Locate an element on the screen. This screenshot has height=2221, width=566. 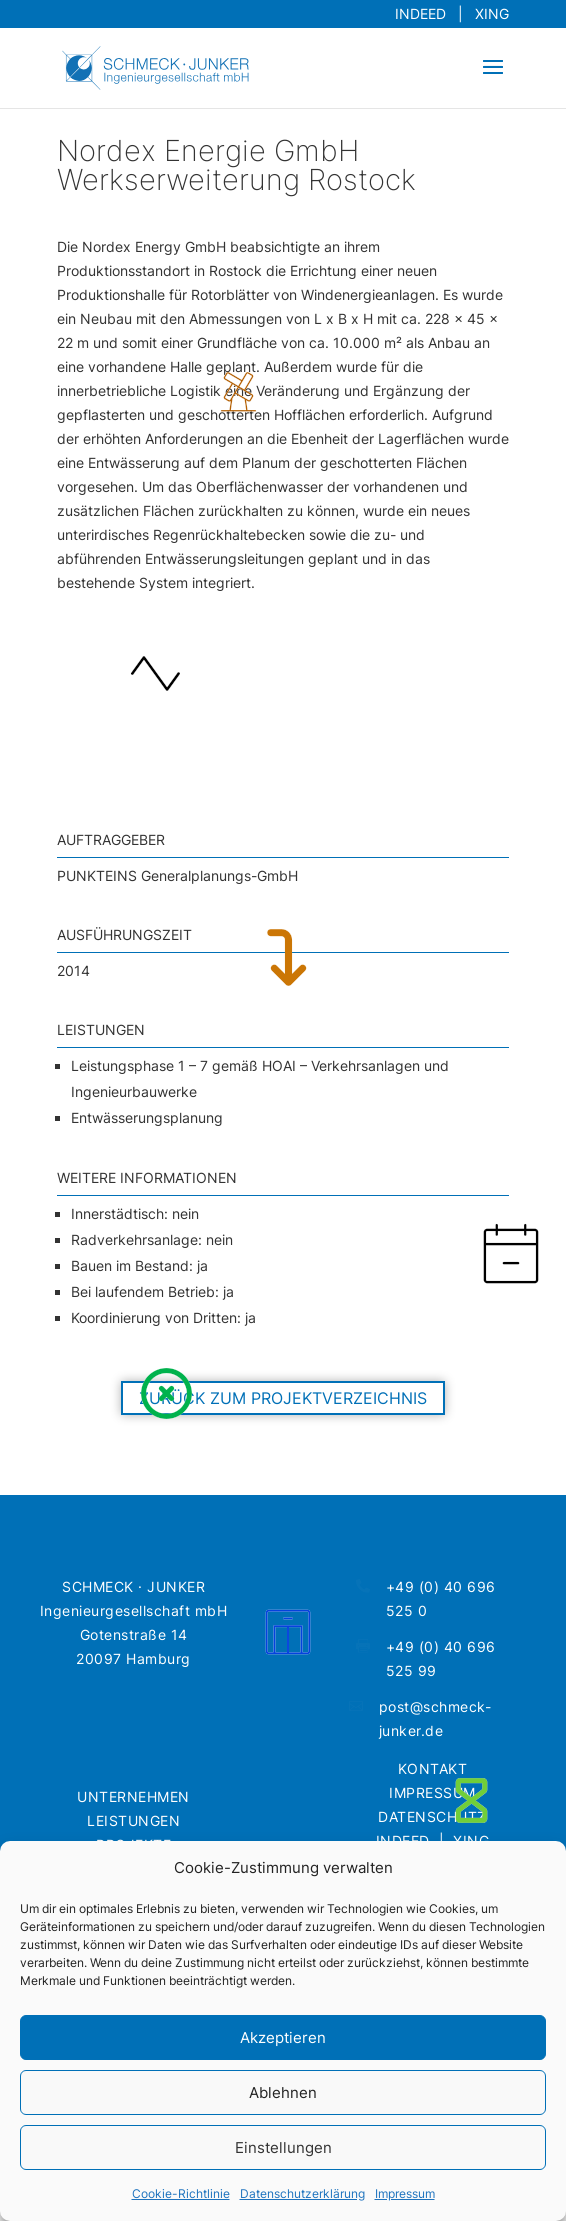
indicates loading or processing in progress is located at coordinates (471, 1800).